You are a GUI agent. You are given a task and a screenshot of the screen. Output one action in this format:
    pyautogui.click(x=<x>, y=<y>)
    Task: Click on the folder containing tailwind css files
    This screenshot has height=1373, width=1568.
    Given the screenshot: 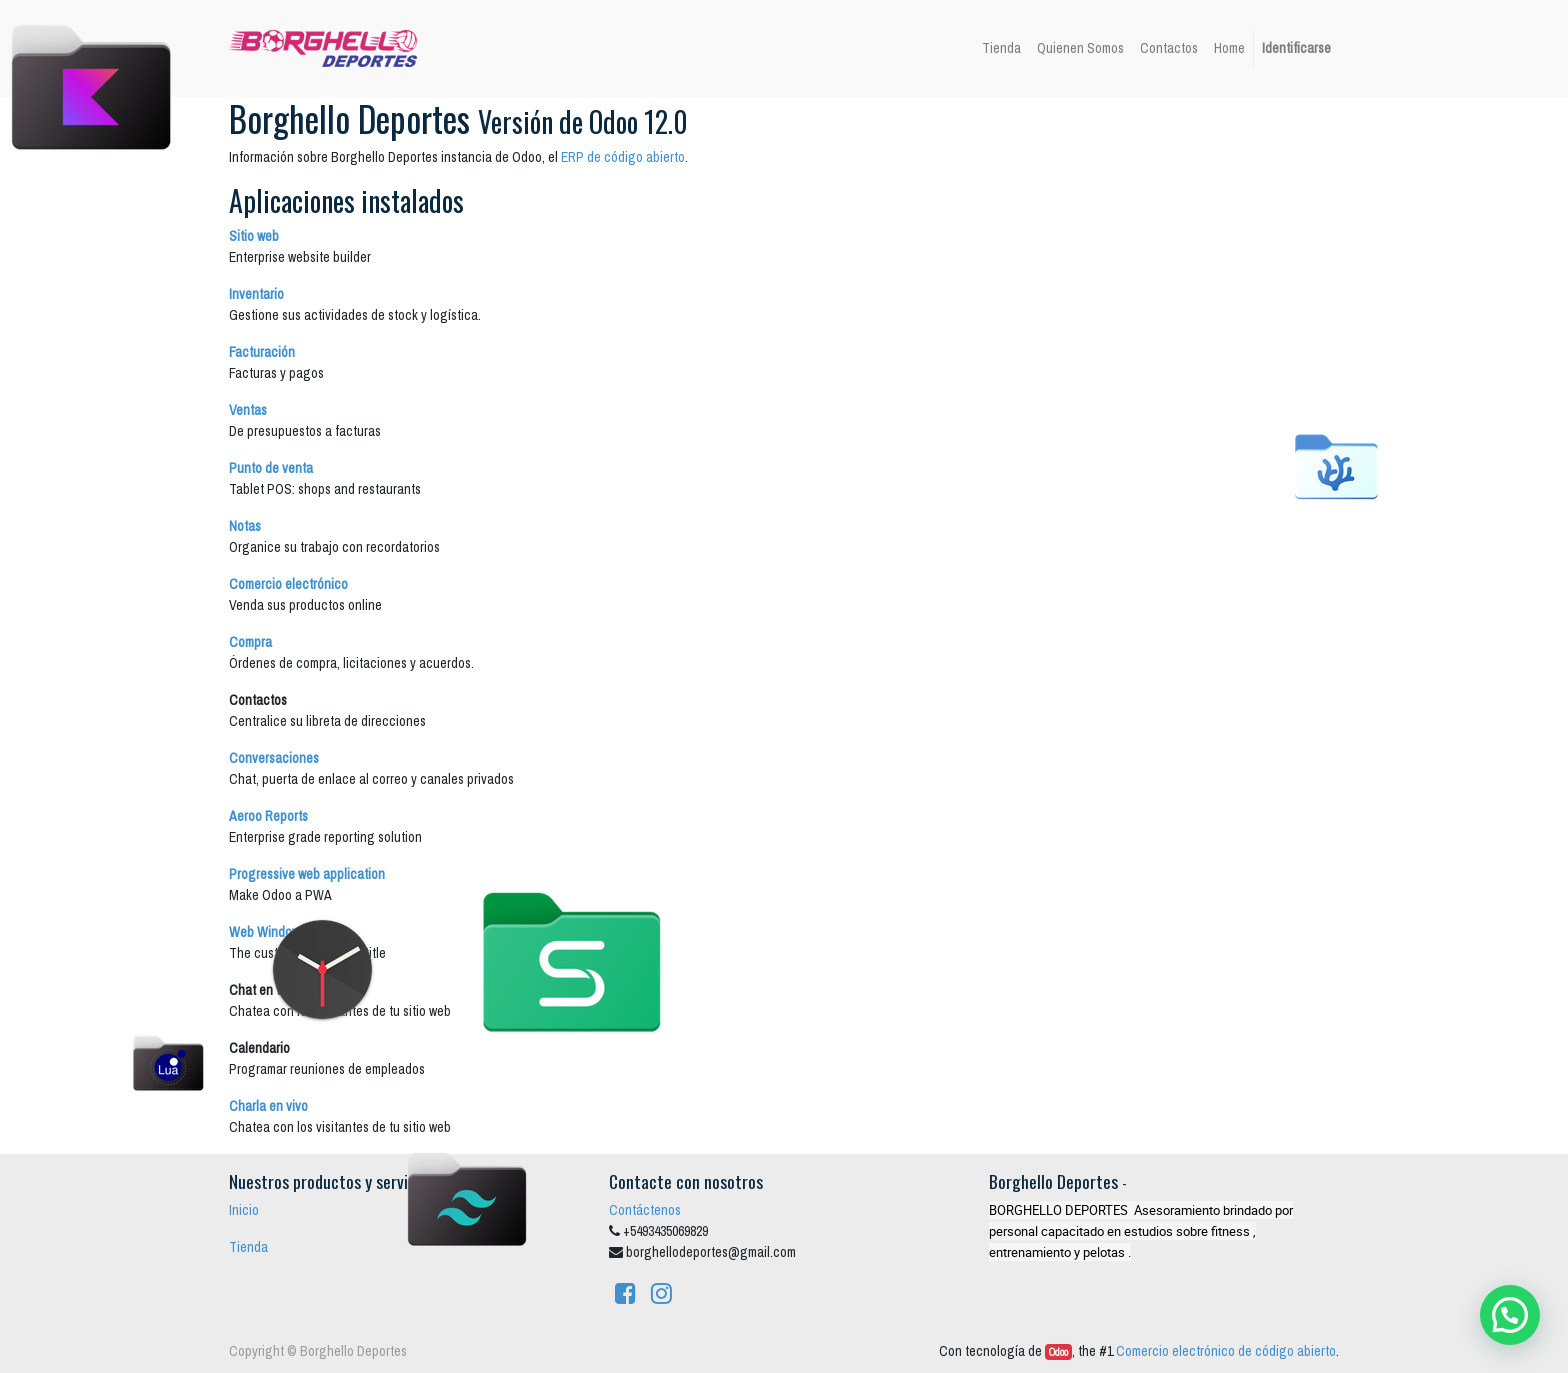 What is the action you would take?
    pyautogui.click(x=466, y=1202)
    